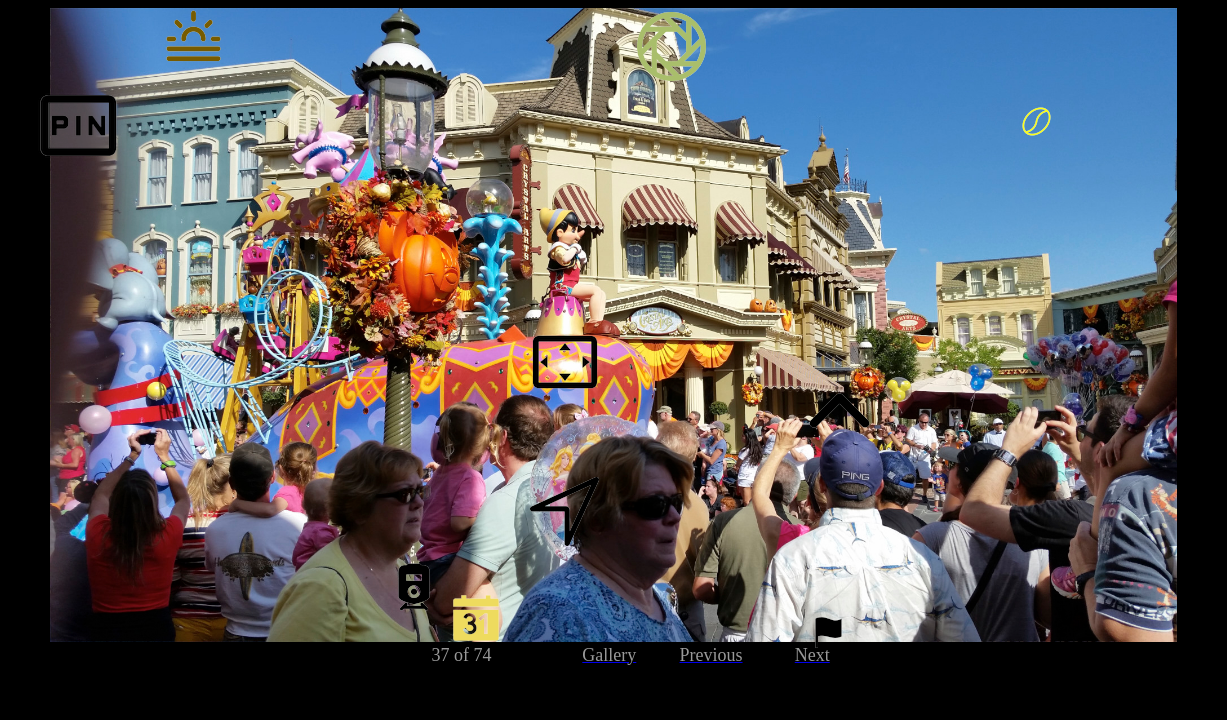 This screenshot has width=1227, height=720. I want to click on collapse an expanded section, so click(839, 410).